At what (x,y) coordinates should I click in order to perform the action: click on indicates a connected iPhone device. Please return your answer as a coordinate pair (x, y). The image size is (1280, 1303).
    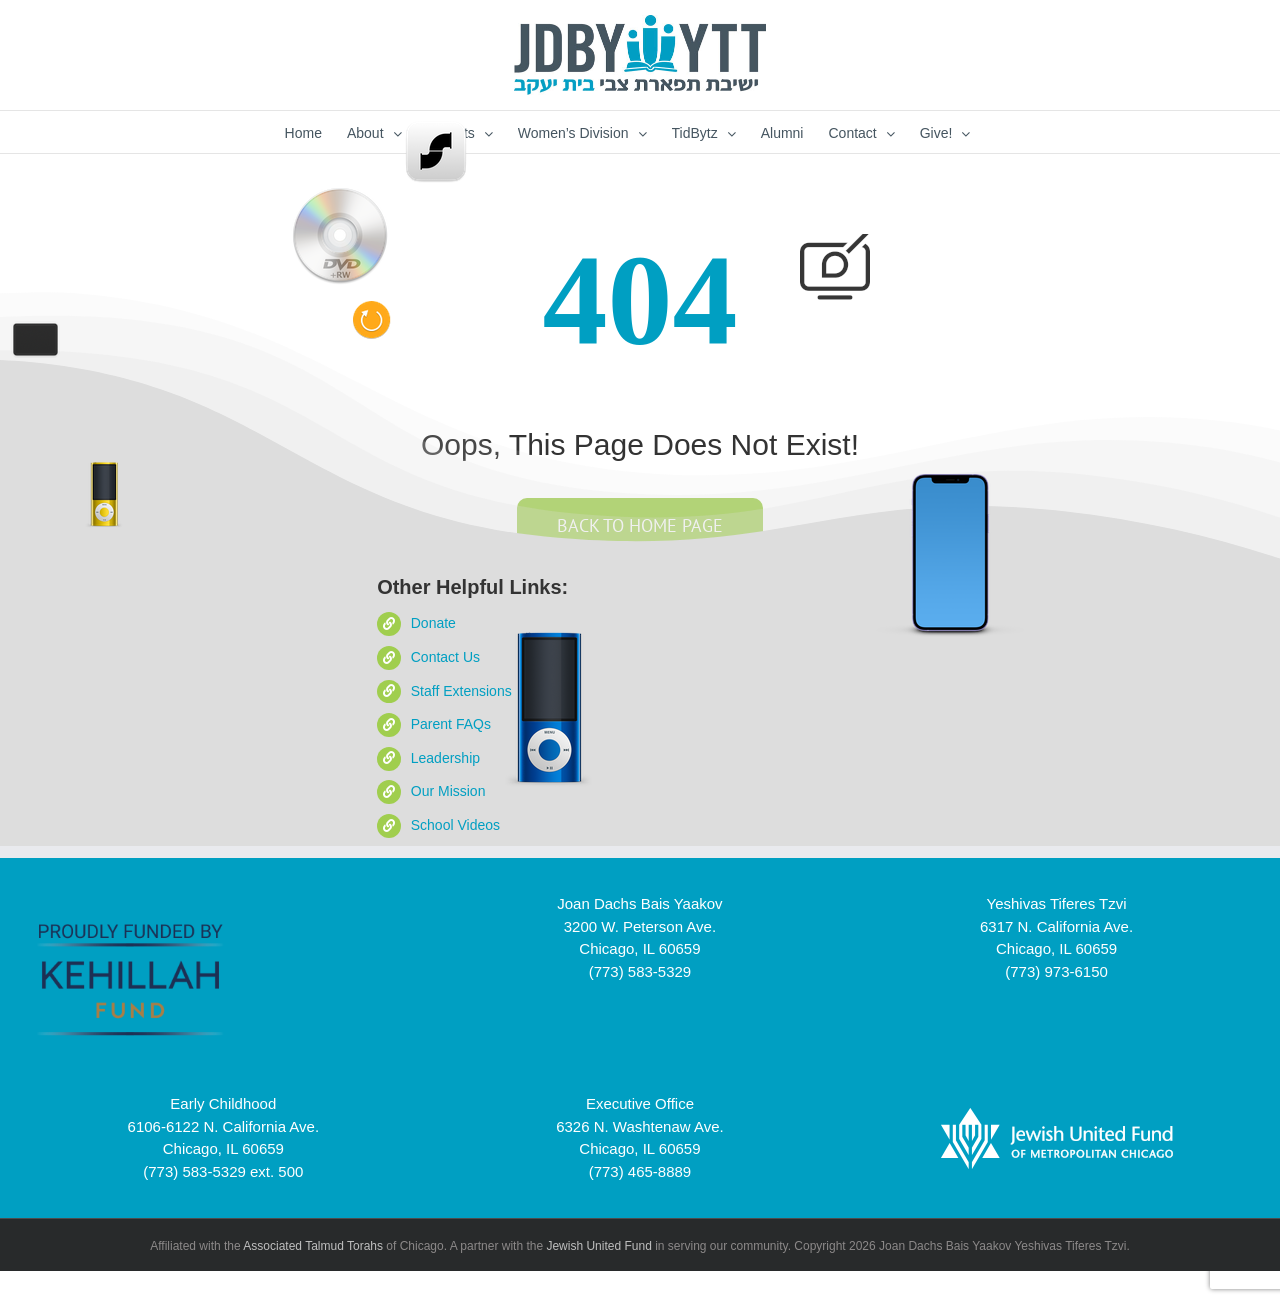
    Looking at the image, I should click on (950, 555).